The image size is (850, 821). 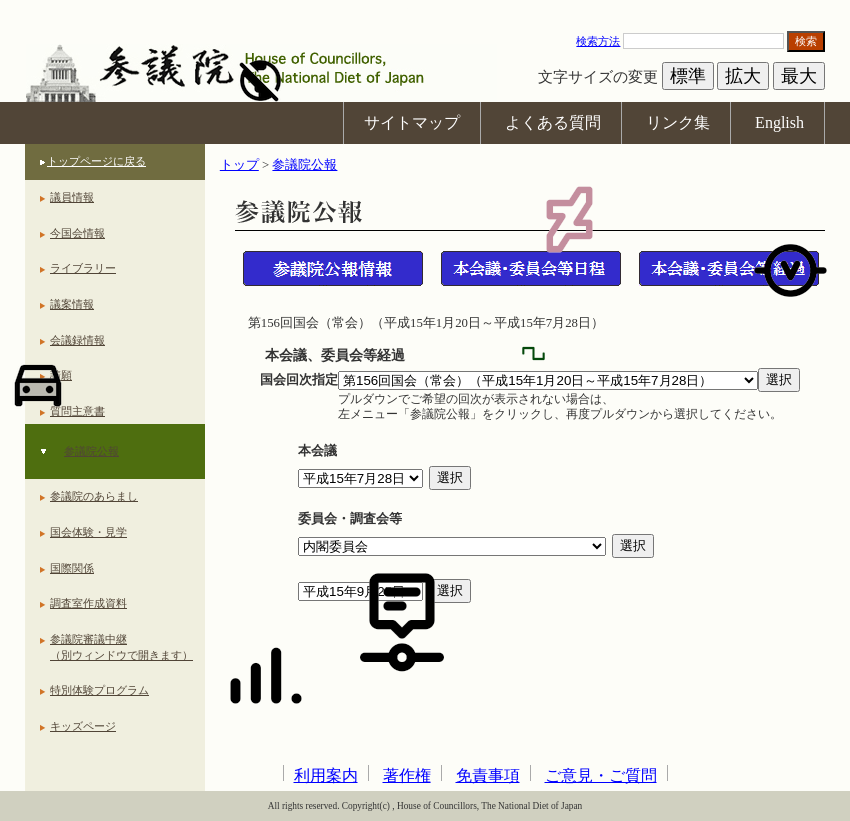 I want to click on view event details on timeline, so click(x=402, y=620).